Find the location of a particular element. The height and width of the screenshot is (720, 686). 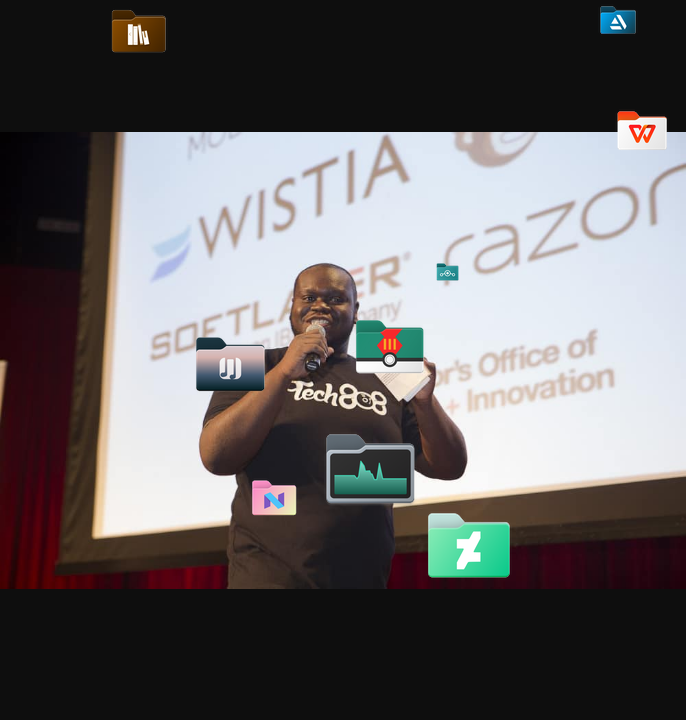

open WPS Office documents folder is located at coordinates (642, 132).